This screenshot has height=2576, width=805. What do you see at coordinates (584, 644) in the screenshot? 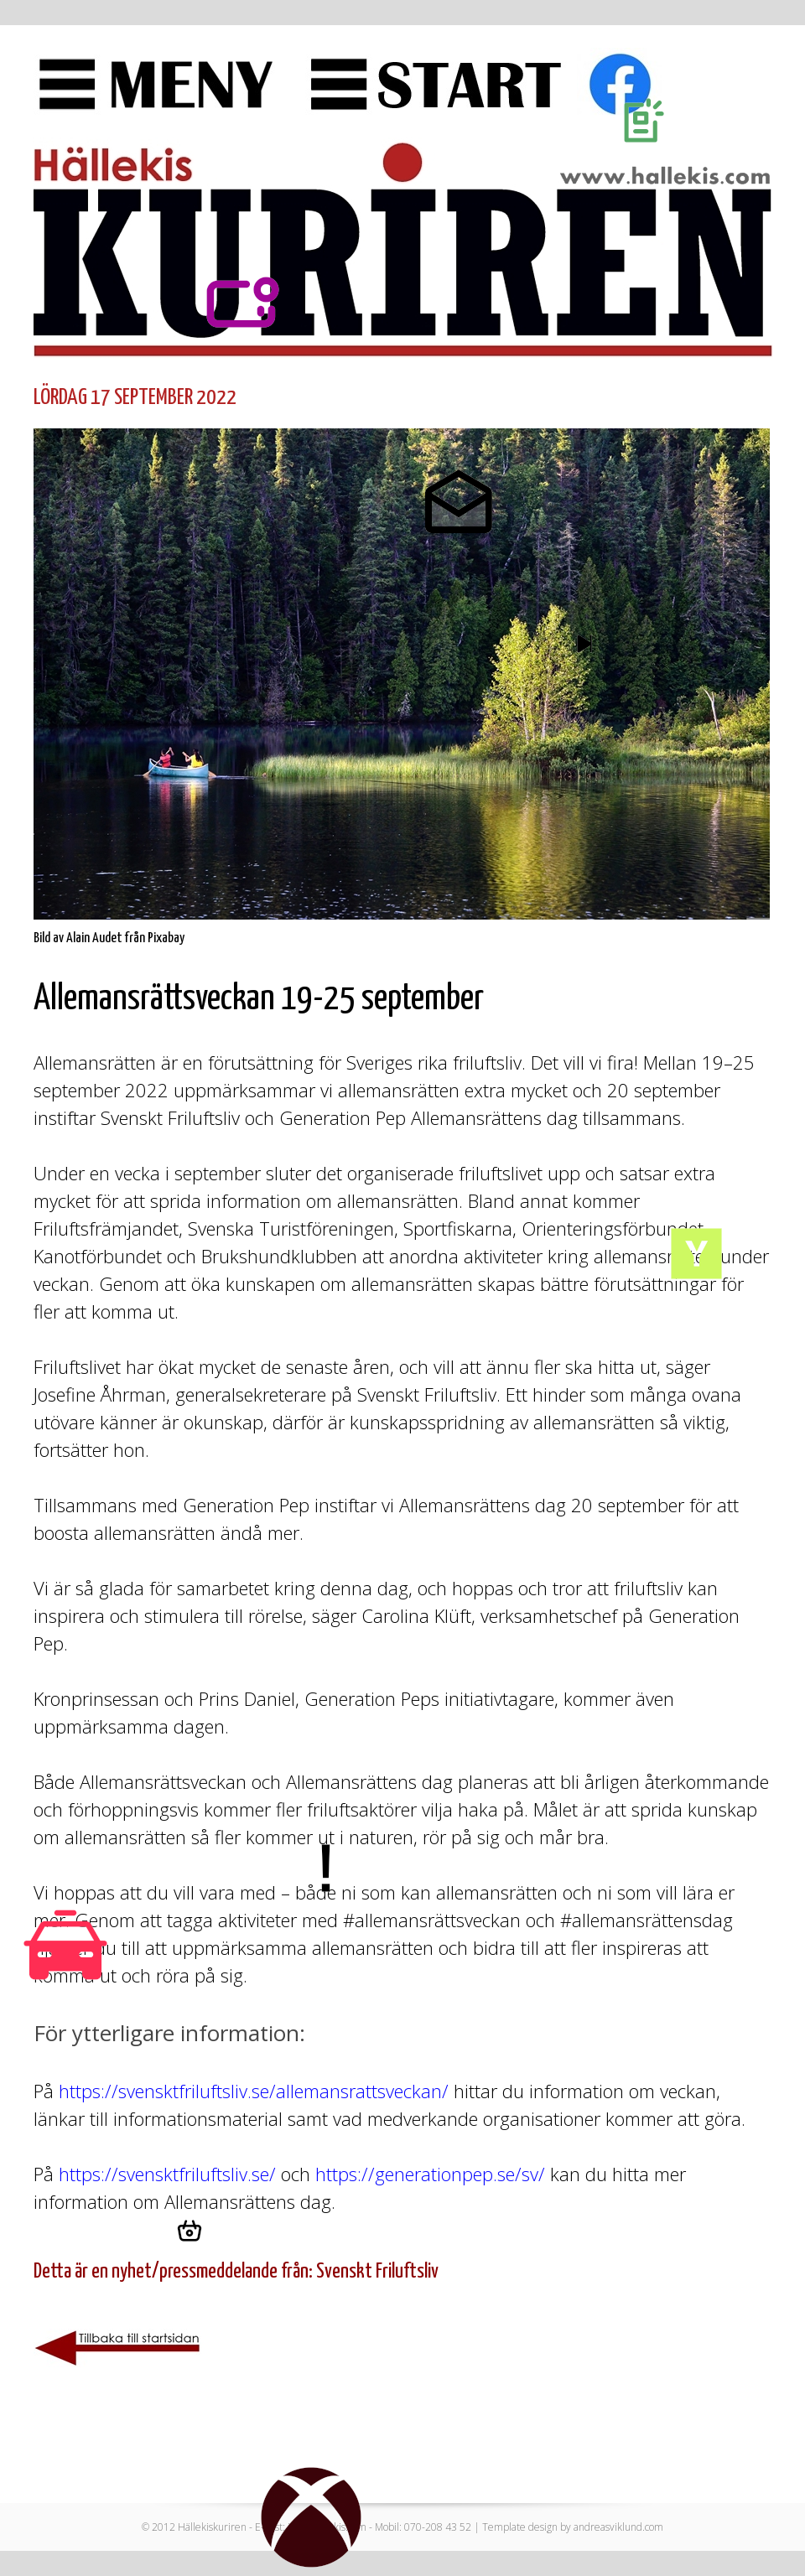
I see `skip to the next track` at bounding box center [584, 644].